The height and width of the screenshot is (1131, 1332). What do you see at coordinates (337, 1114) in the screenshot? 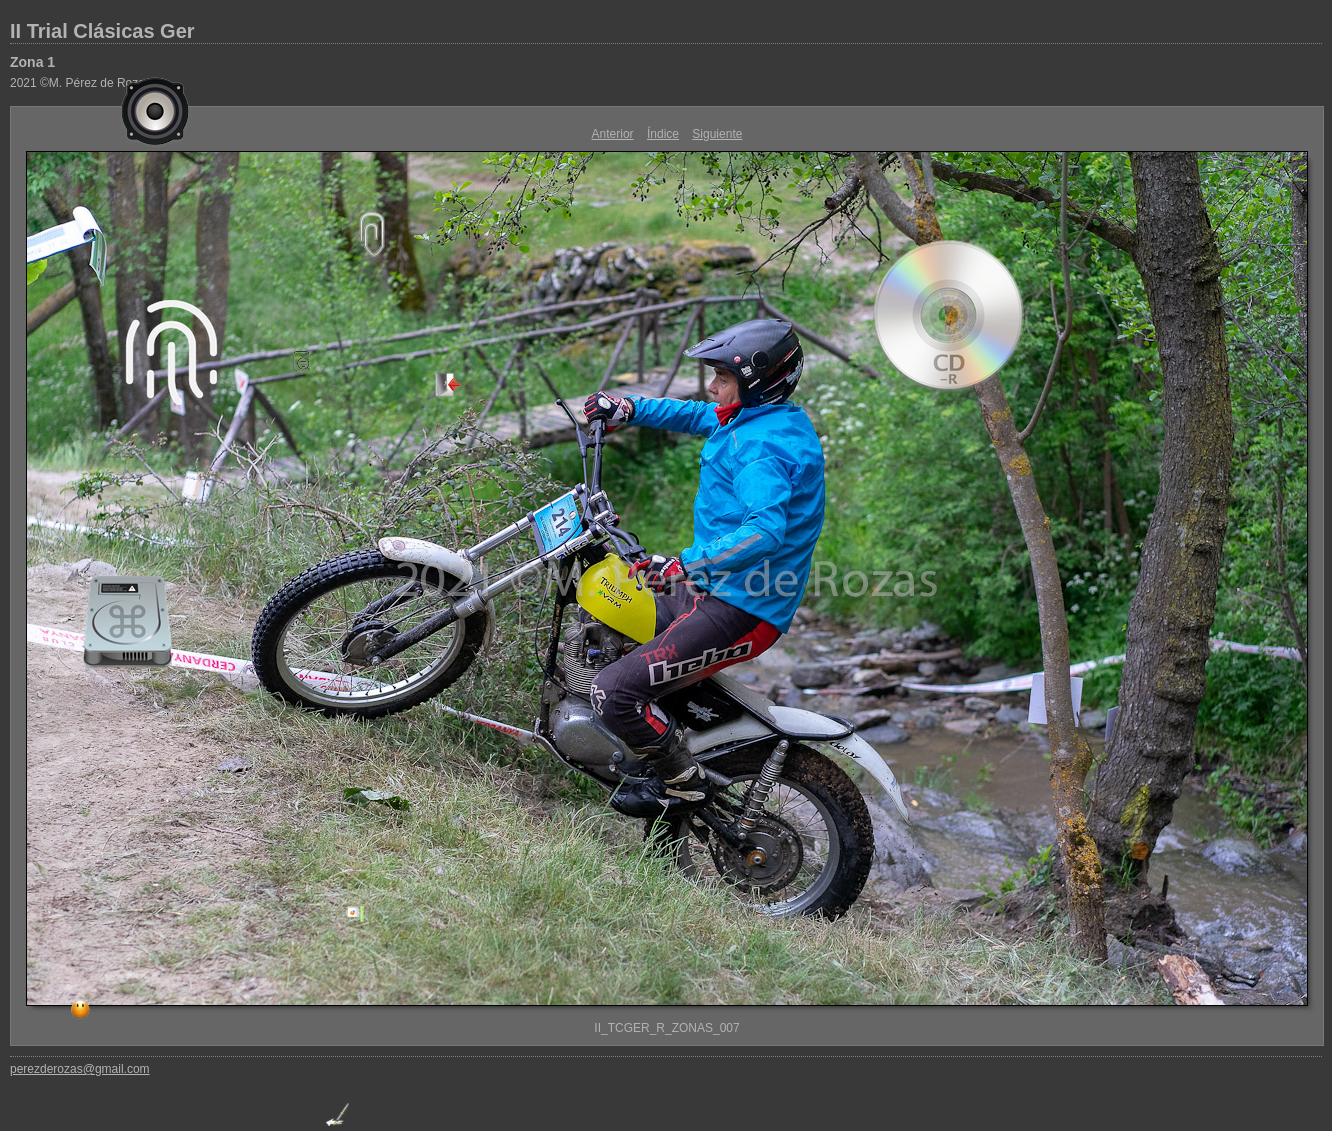
I see `switch text direction to right-to-left` at bounding box center [337, 1114].